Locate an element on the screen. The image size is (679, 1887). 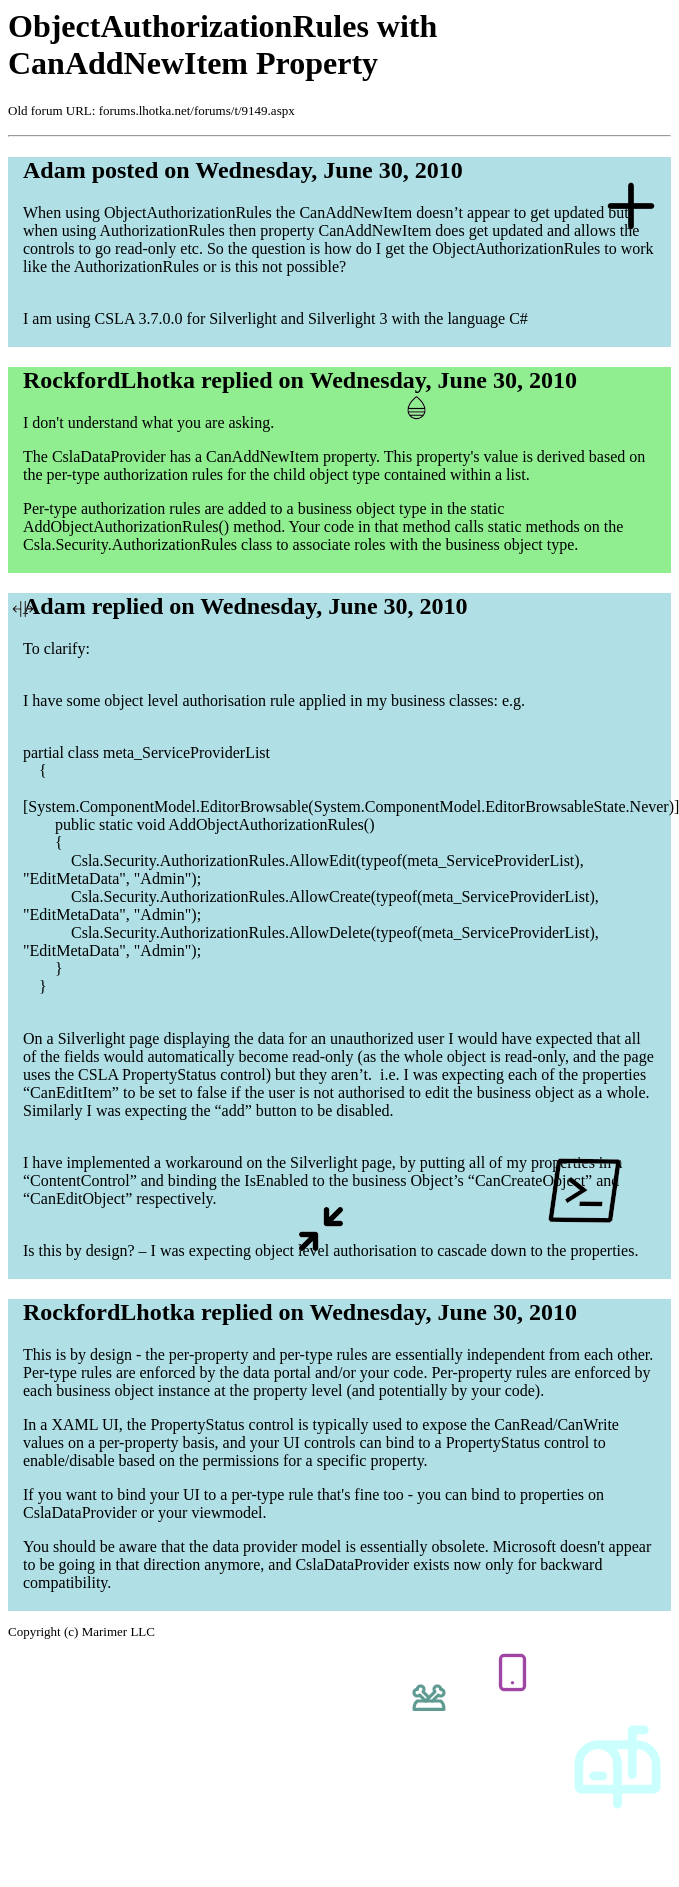
adjust fill level or capacity is located at coordinates (416, 408).